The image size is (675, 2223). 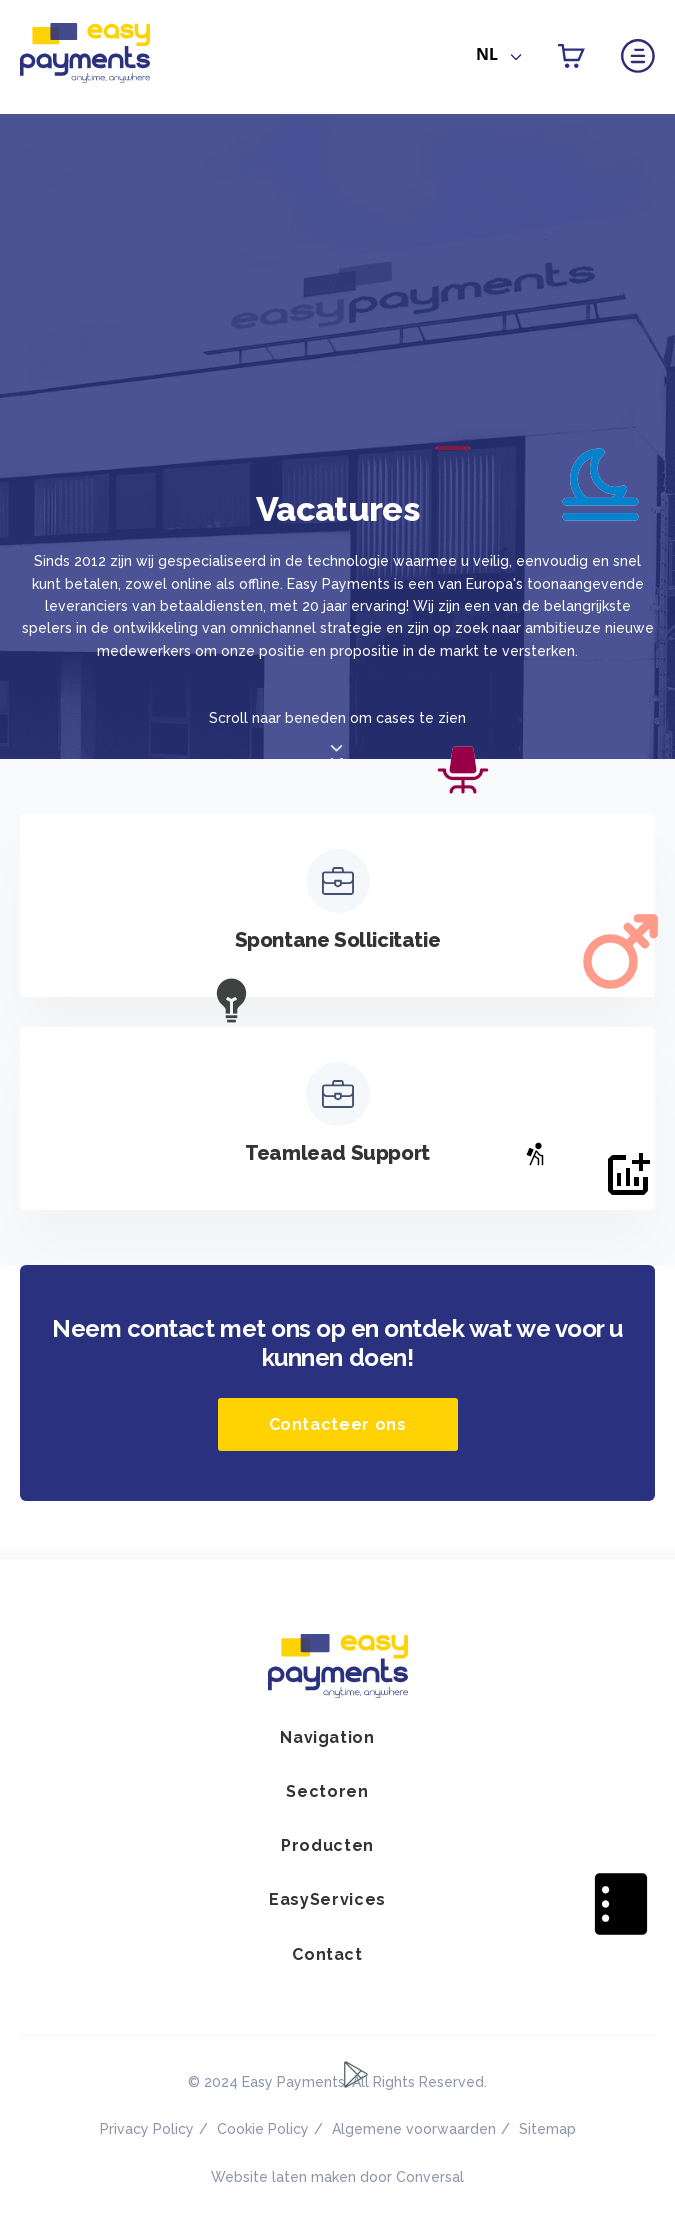 What do you see at coordinates (621, 1904) in the screenshot?
I see `view or edit screenplay documents` at bounding box center [621, 1904].